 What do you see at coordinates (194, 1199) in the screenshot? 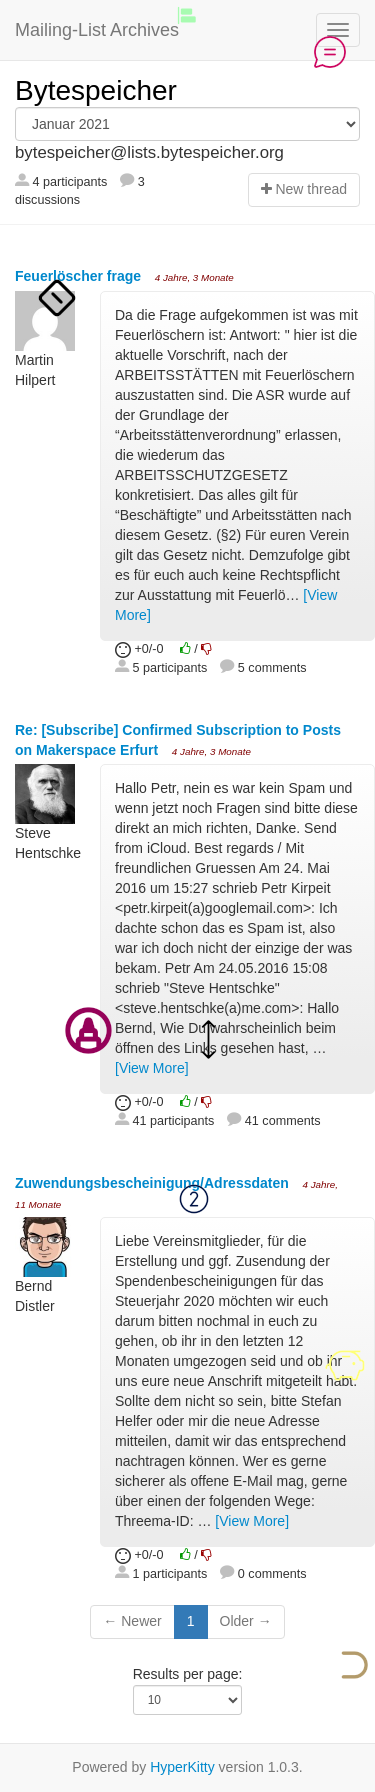
I see `indicates step two in a multi-step process` at bounding box center [194, 1199].